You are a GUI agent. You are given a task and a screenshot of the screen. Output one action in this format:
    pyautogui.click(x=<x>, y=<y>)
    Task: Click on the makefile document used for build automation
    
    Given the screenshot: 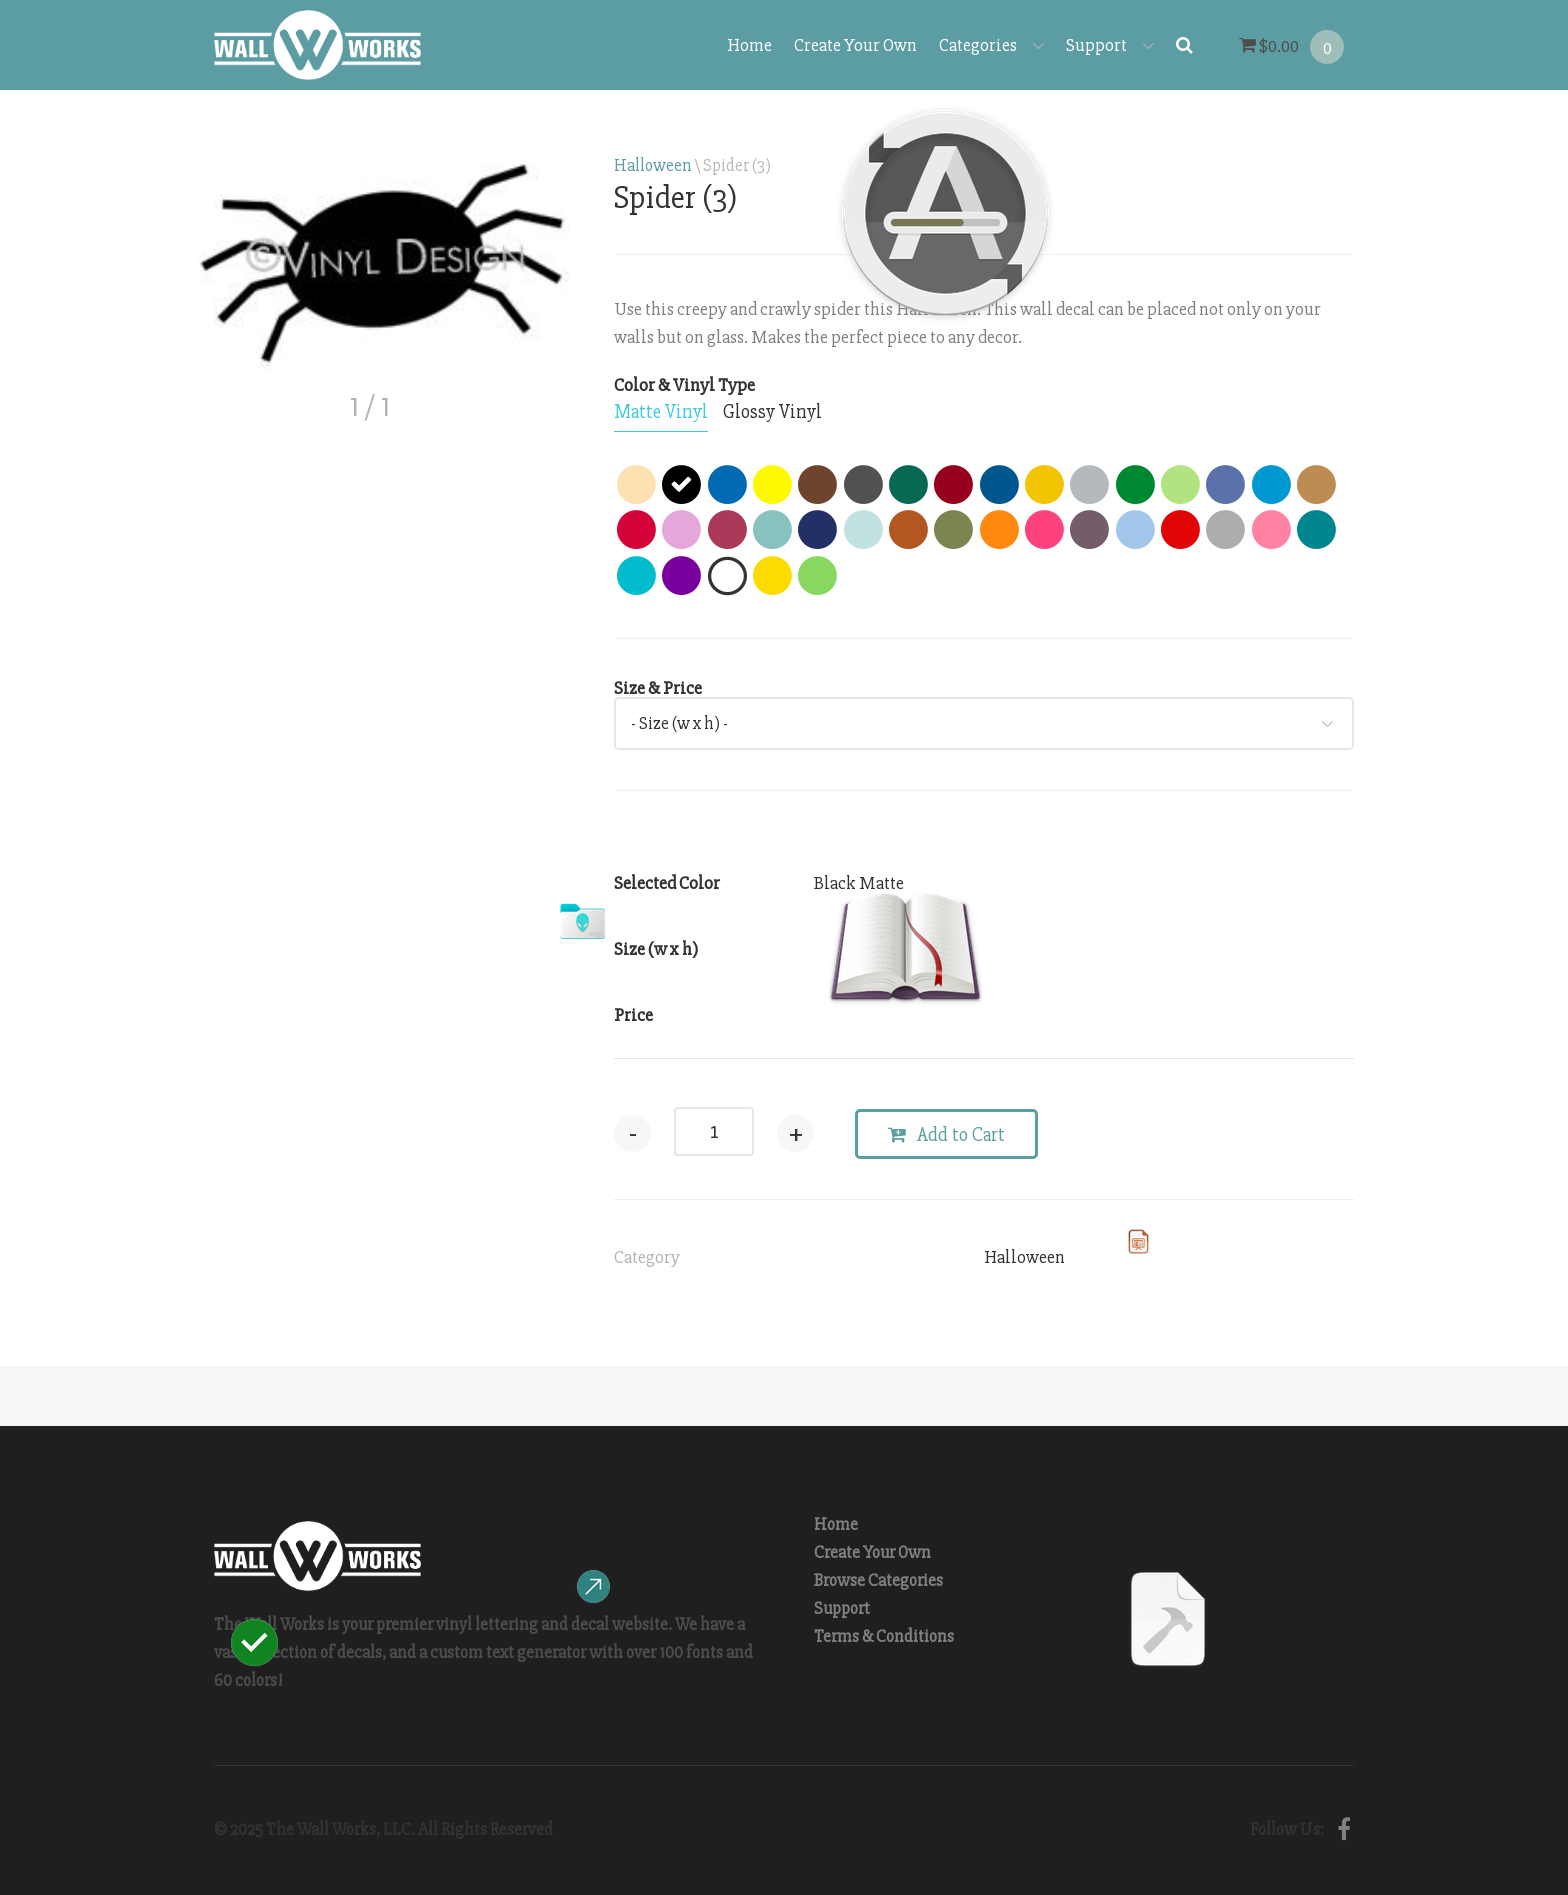 What is the action you would take?
    pyautogui.click(x=1168, y=1619)
    